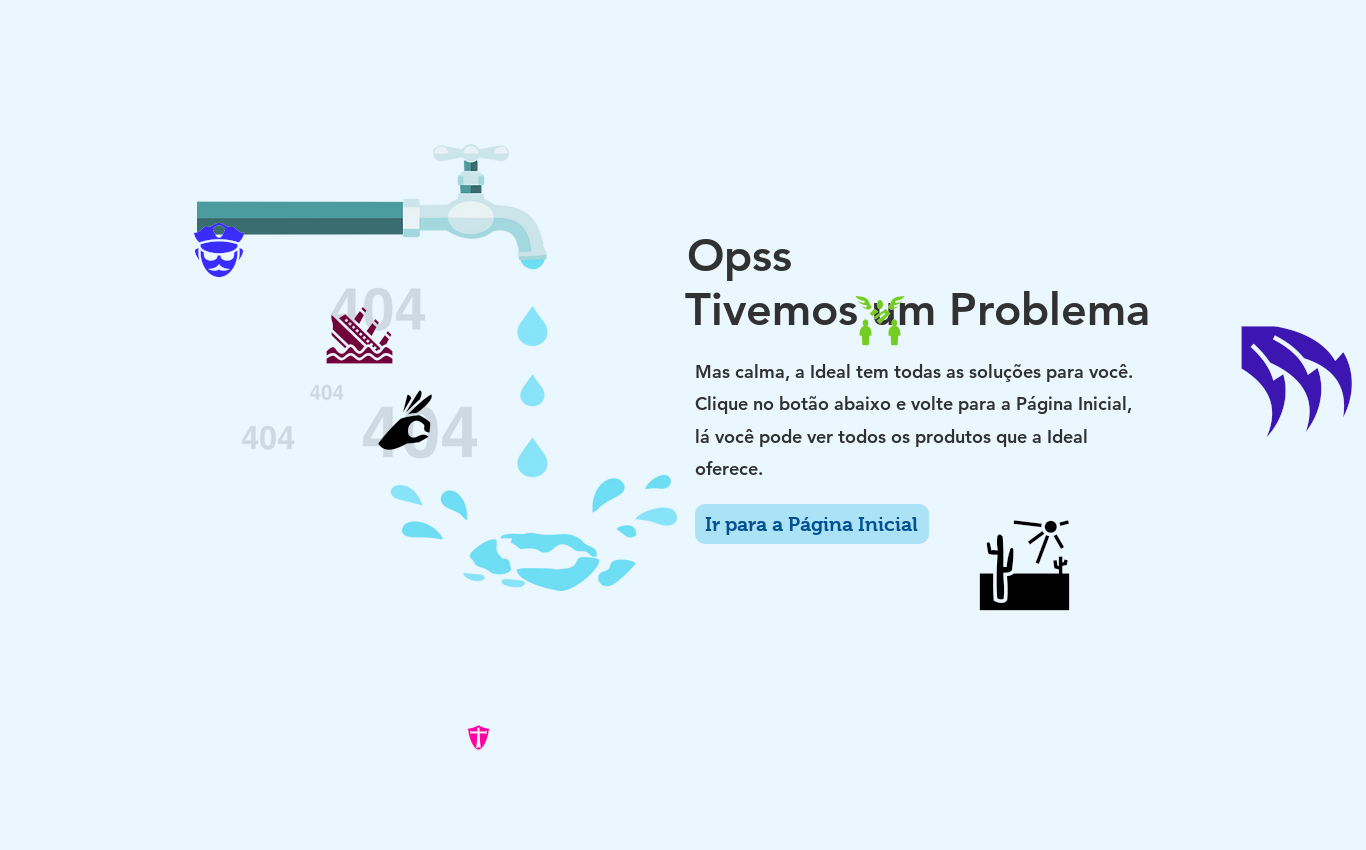  Describe the element at coordinates (1297, 382) in the screenshot. I see `select barbed nails ability or attack` at that location.